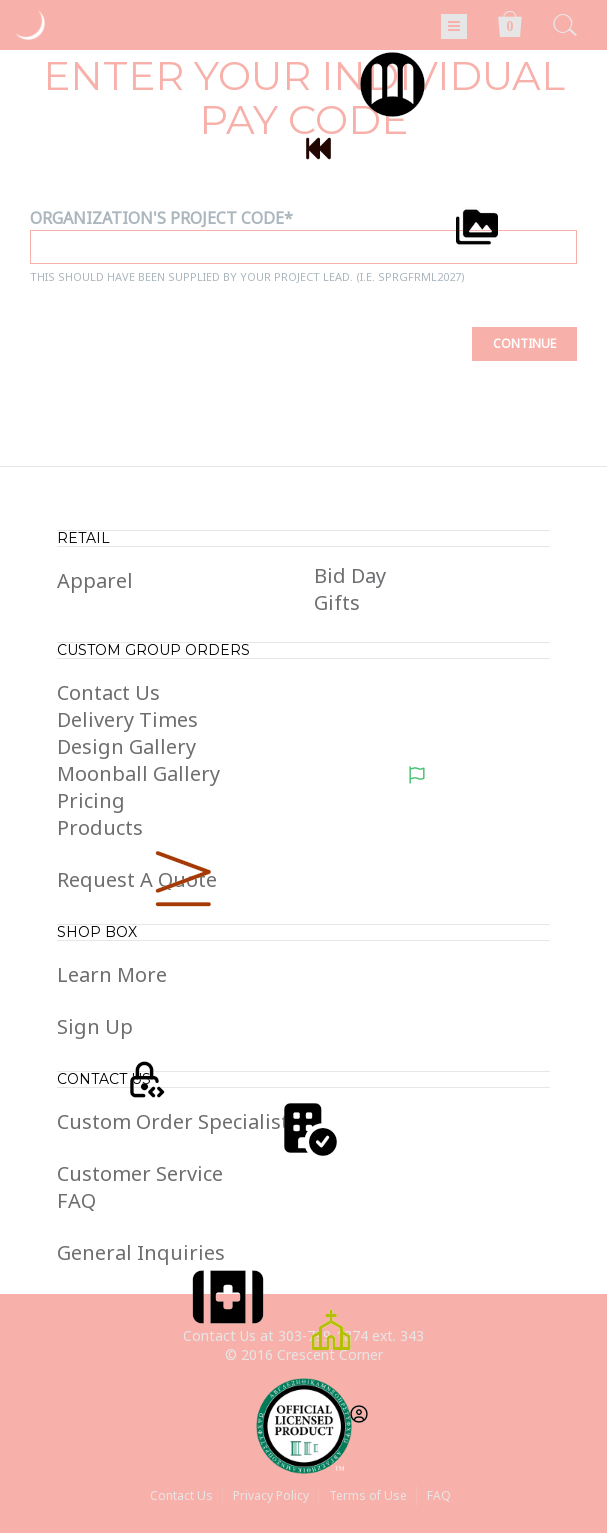 The height and width of the screenshot is (1533, 607). What do you see at coordinates (359, 1414) in the screenshot?
I see `view your profile` at bounding box center [359, 1414].